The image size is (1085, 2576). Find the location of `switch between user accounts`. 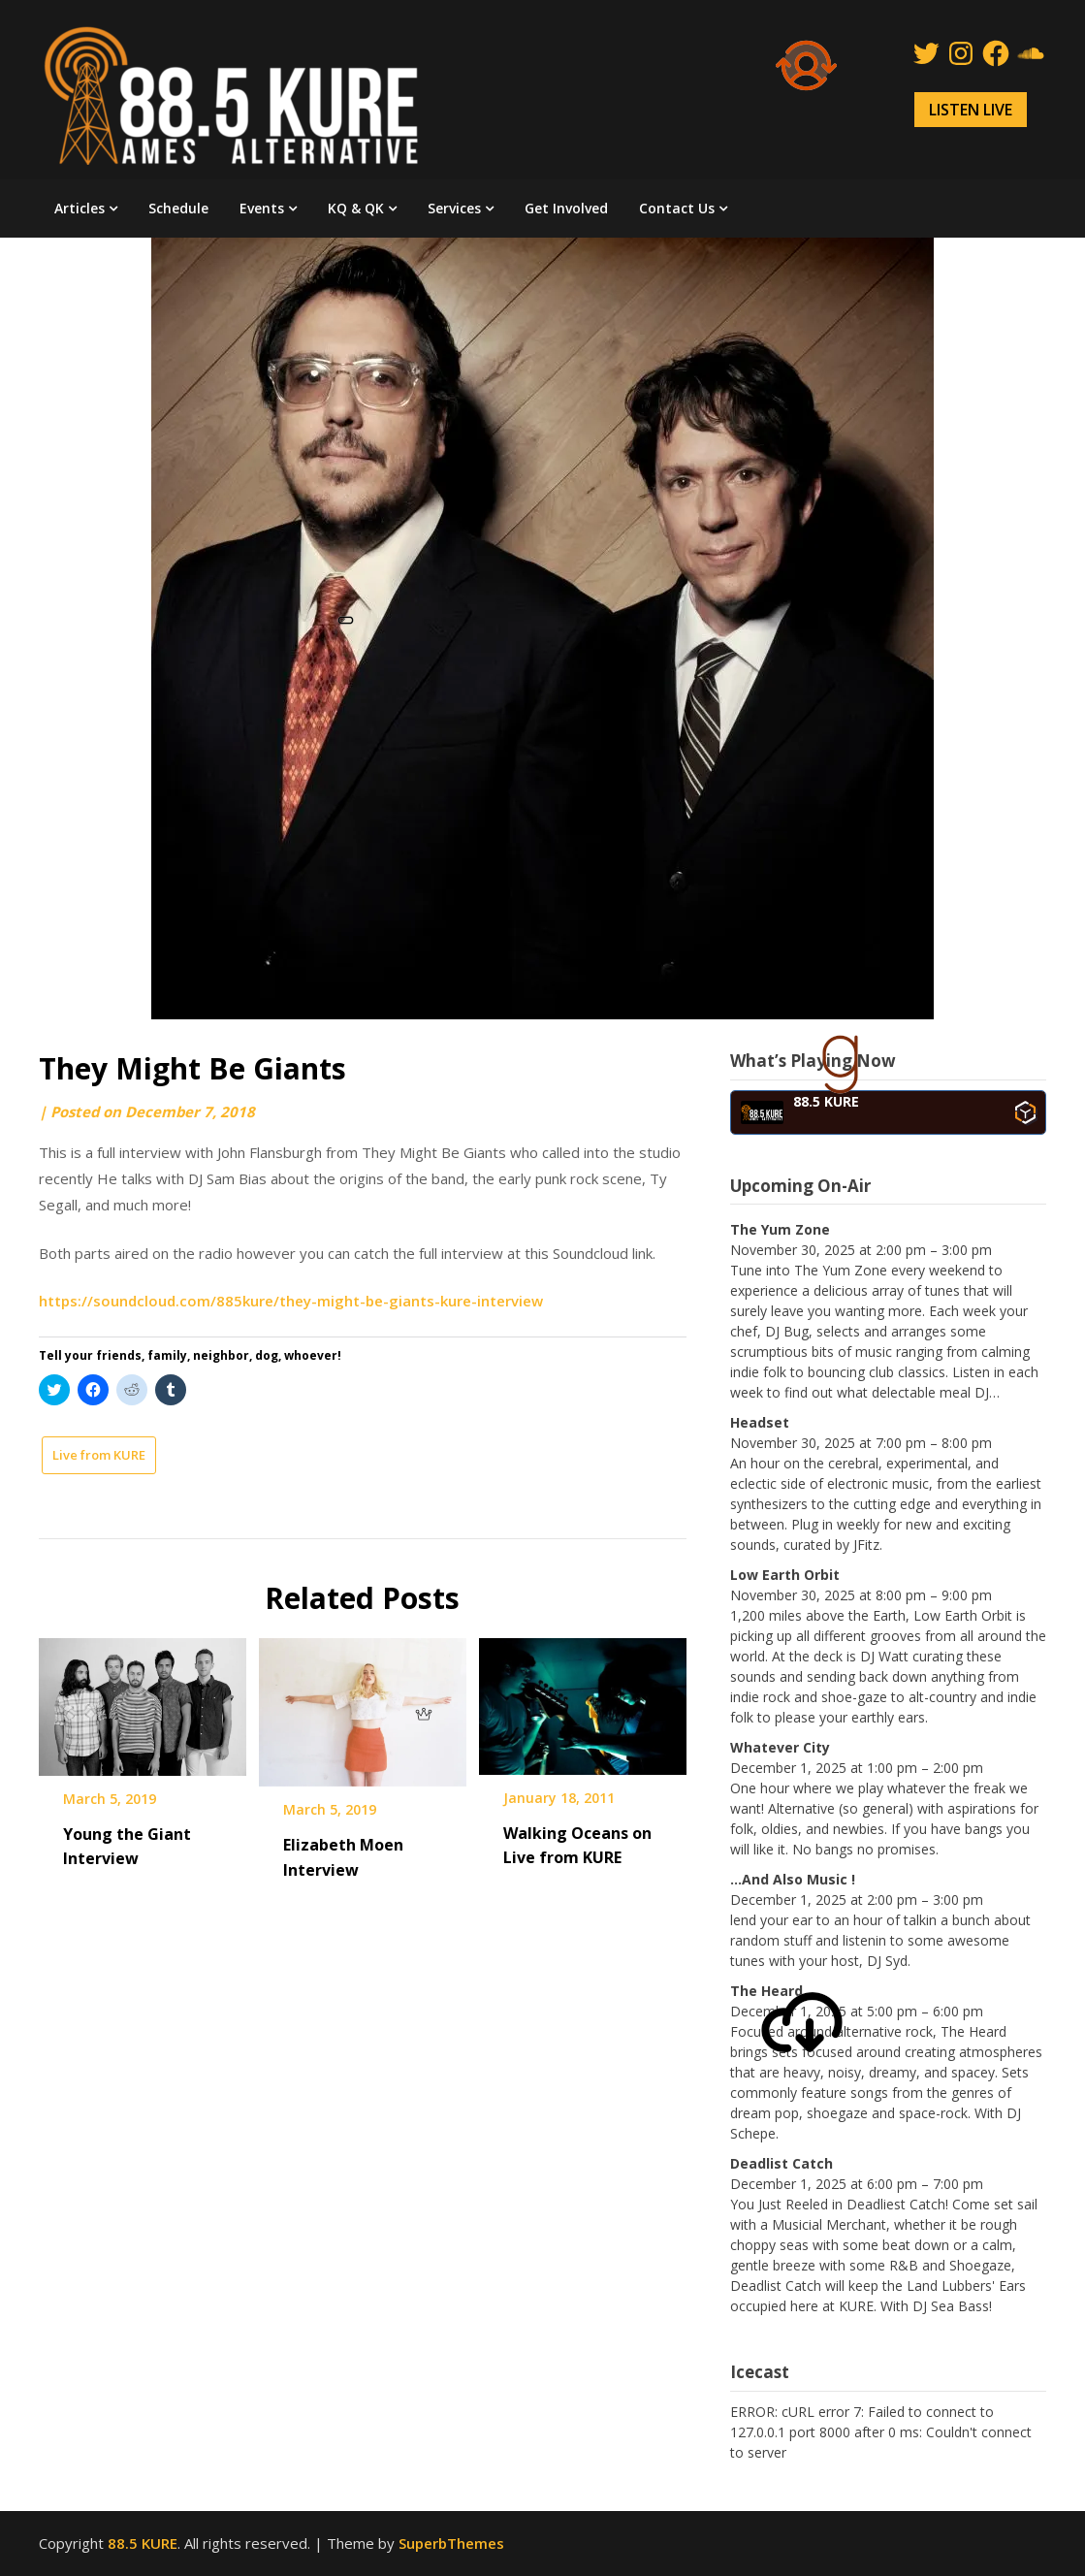

switch between user accounts is located at coordinates (806, 65).